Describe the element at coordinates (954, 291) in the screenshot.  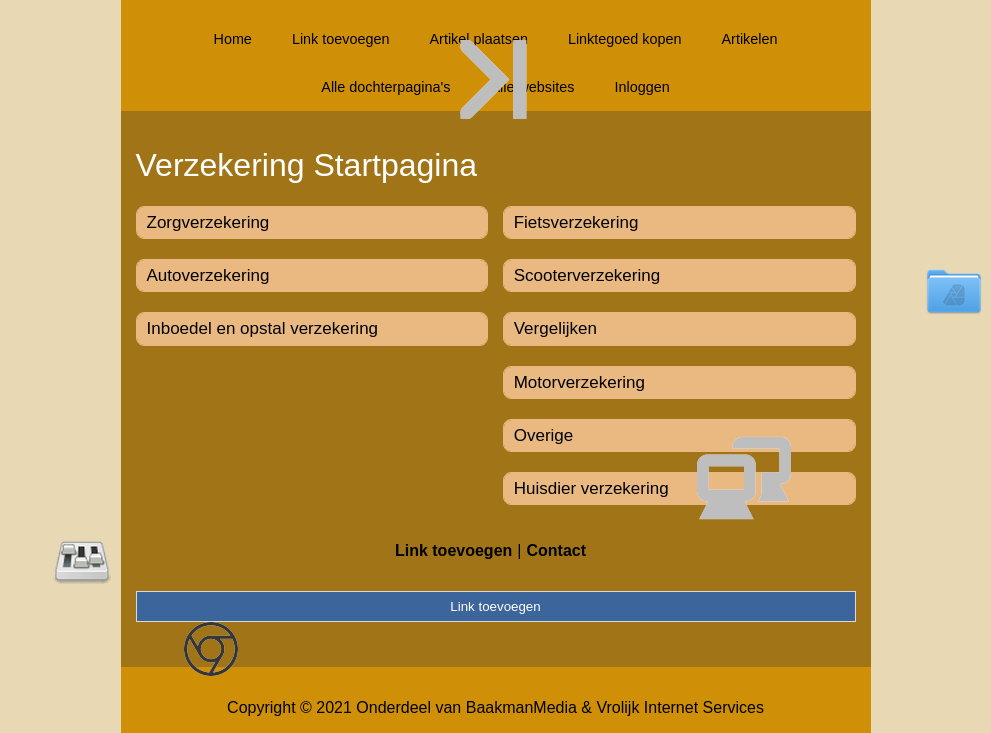
I see `open Affinity Photo project folder` at that location.